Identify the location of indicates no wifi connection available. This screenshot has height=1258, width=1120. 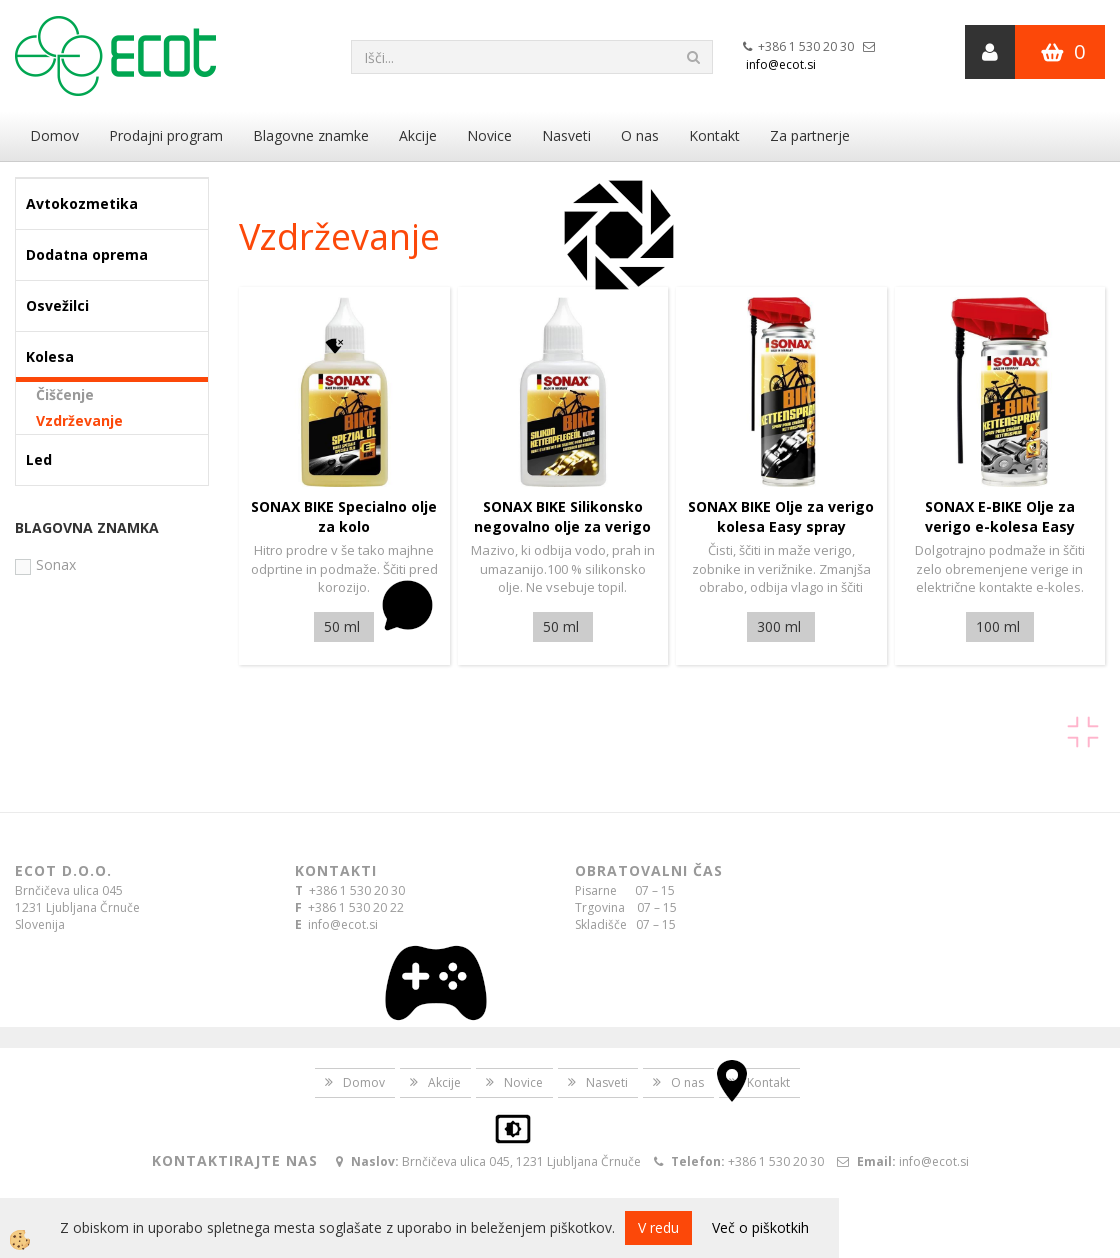
(335, 346).